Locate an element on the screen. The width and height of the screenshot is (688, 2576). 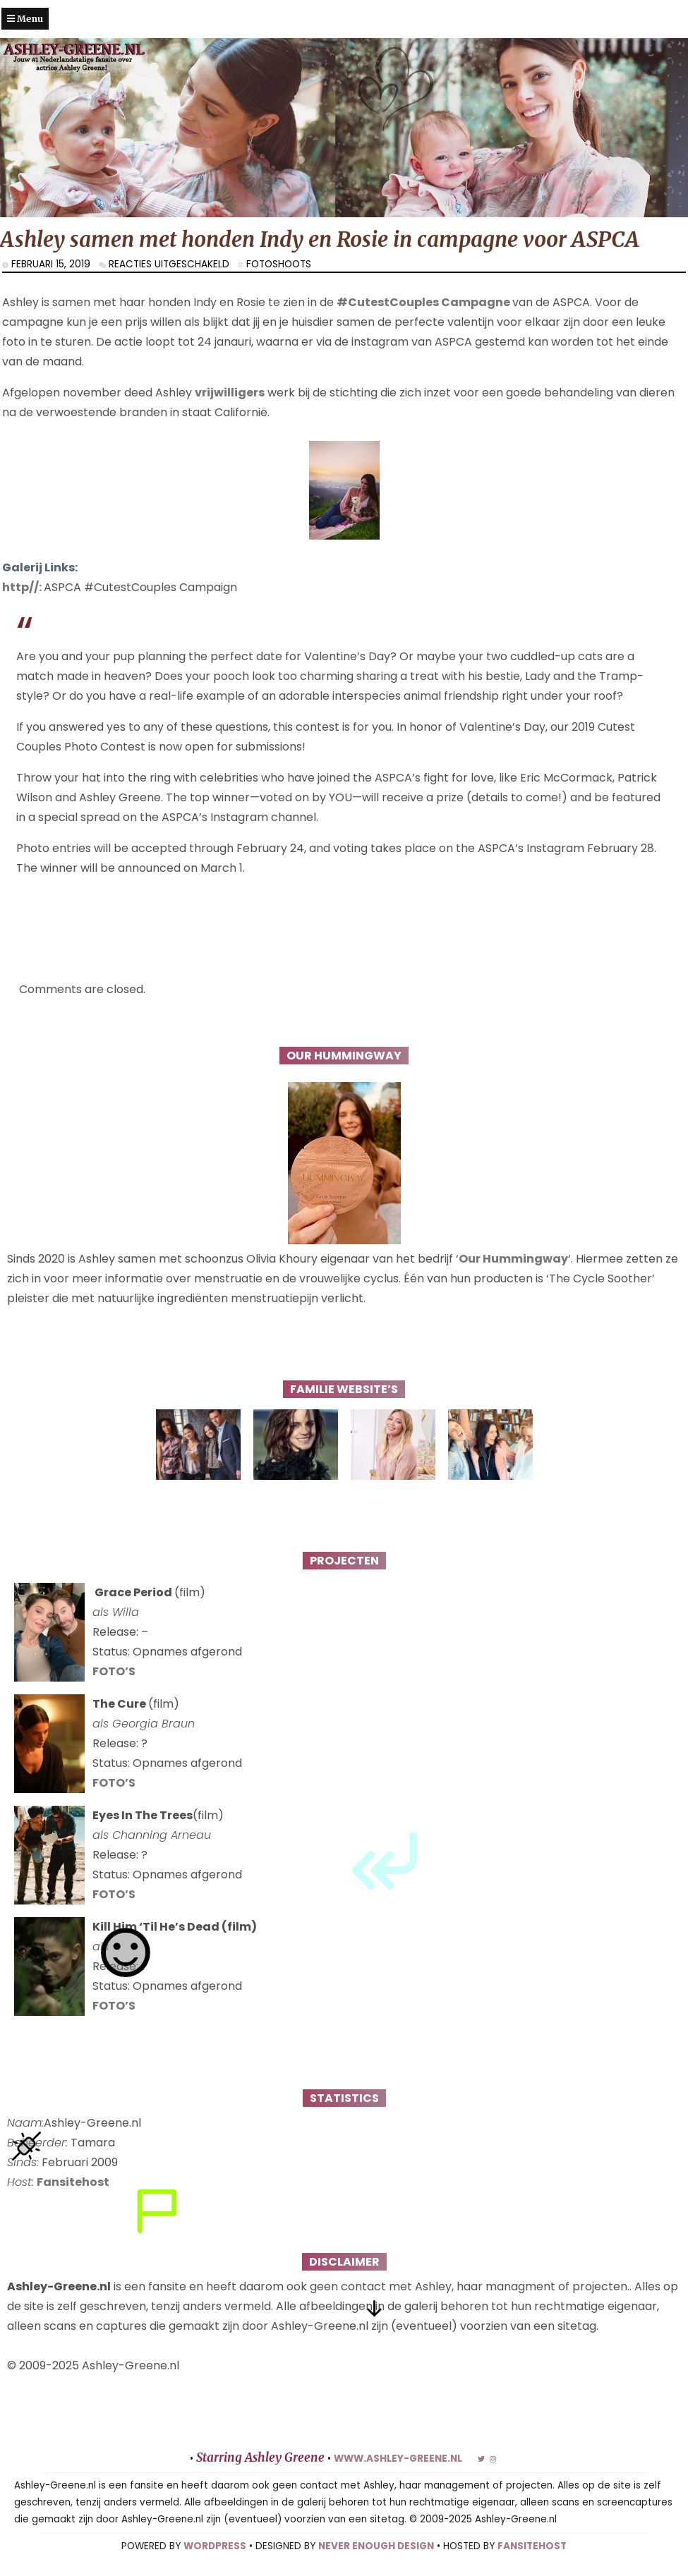
indicates an active connection or paired devices is located at coordinates (26, 2146).